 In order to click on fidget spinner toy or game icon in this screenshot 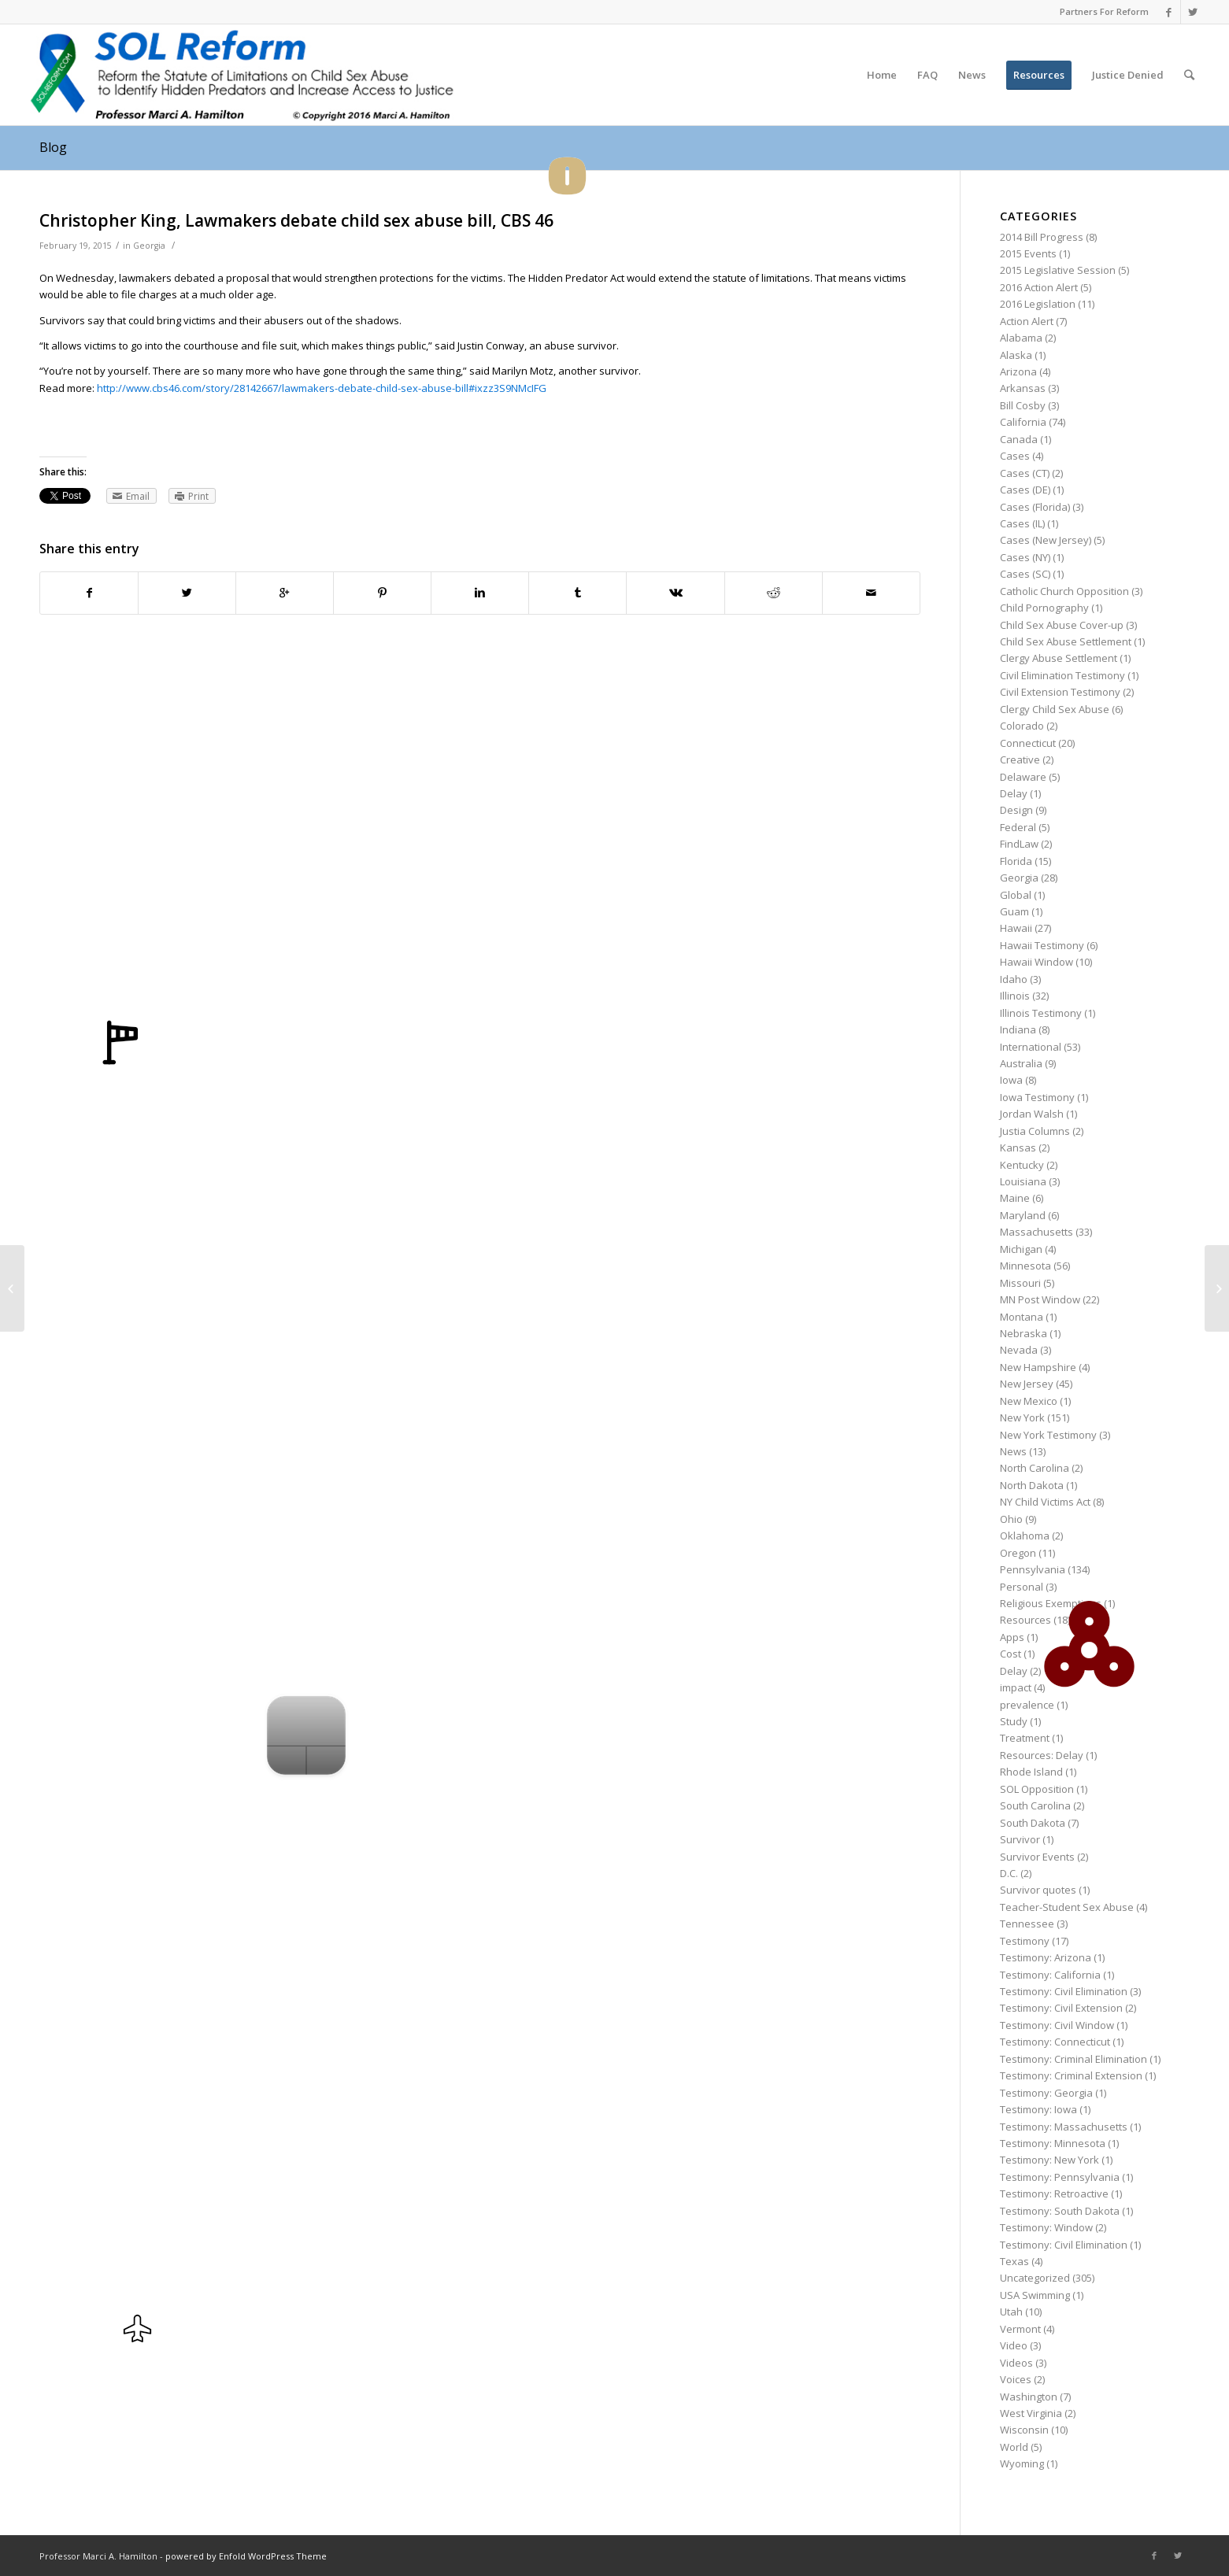, I will do `click(1089, 1650)`.